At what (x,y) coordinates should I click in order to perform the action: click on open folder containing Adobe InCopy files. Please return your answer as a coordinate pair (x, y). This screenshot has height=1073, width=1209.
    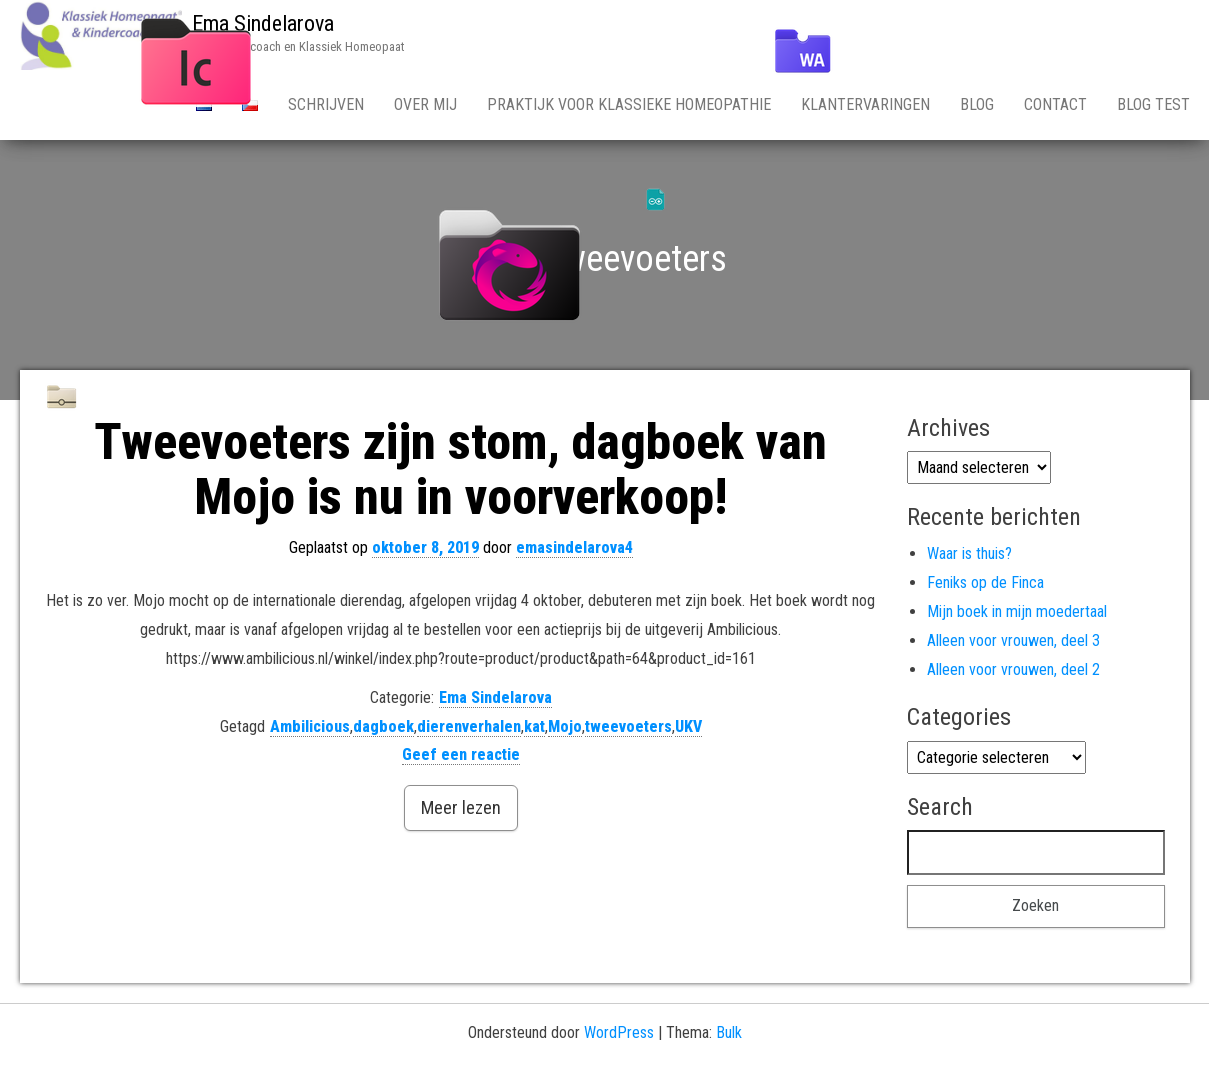
    Looking at the image, I should click on (195, 64).